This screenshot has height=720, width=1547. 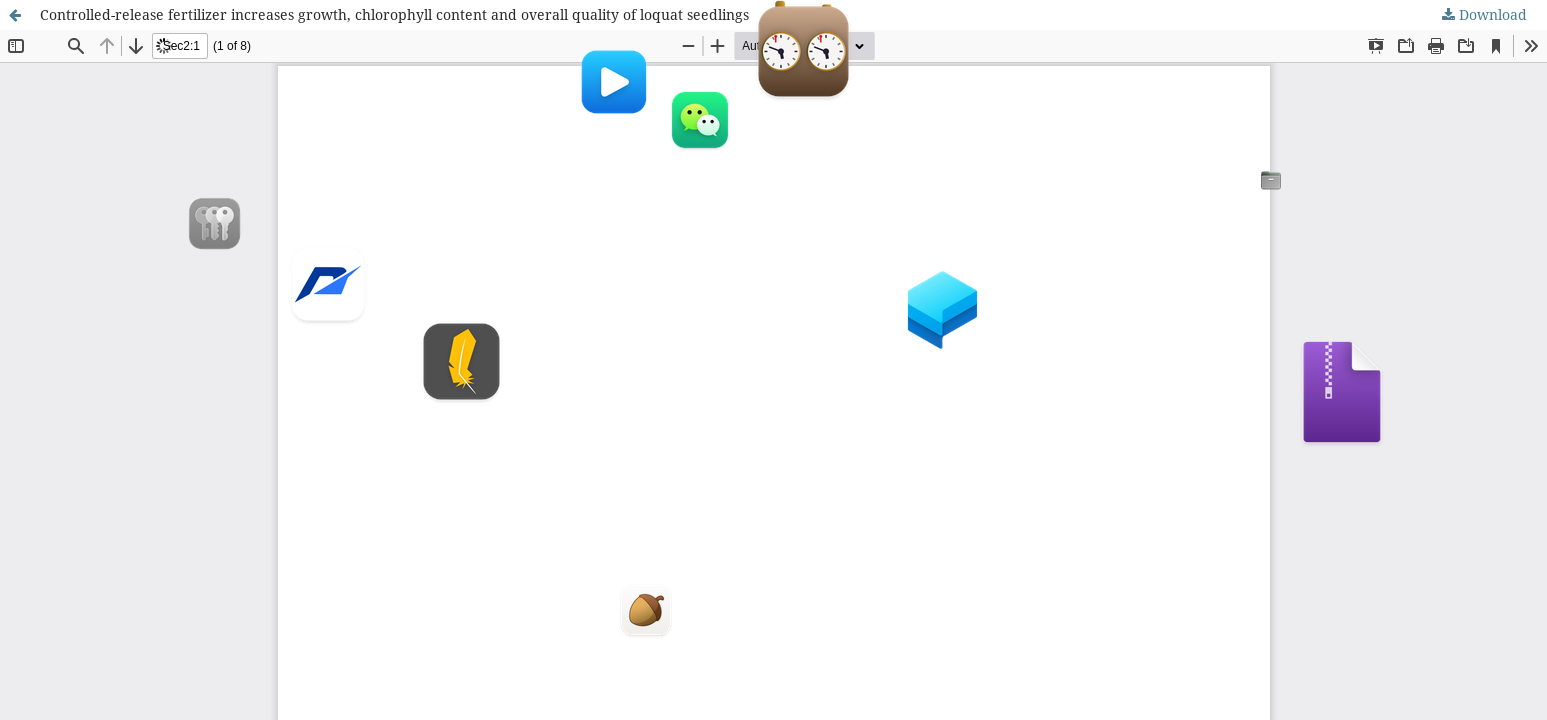 What do you see at coordinates (461, 361) in the screenshot?
I see `launch linux lite application` at bounding box center [461, 361].